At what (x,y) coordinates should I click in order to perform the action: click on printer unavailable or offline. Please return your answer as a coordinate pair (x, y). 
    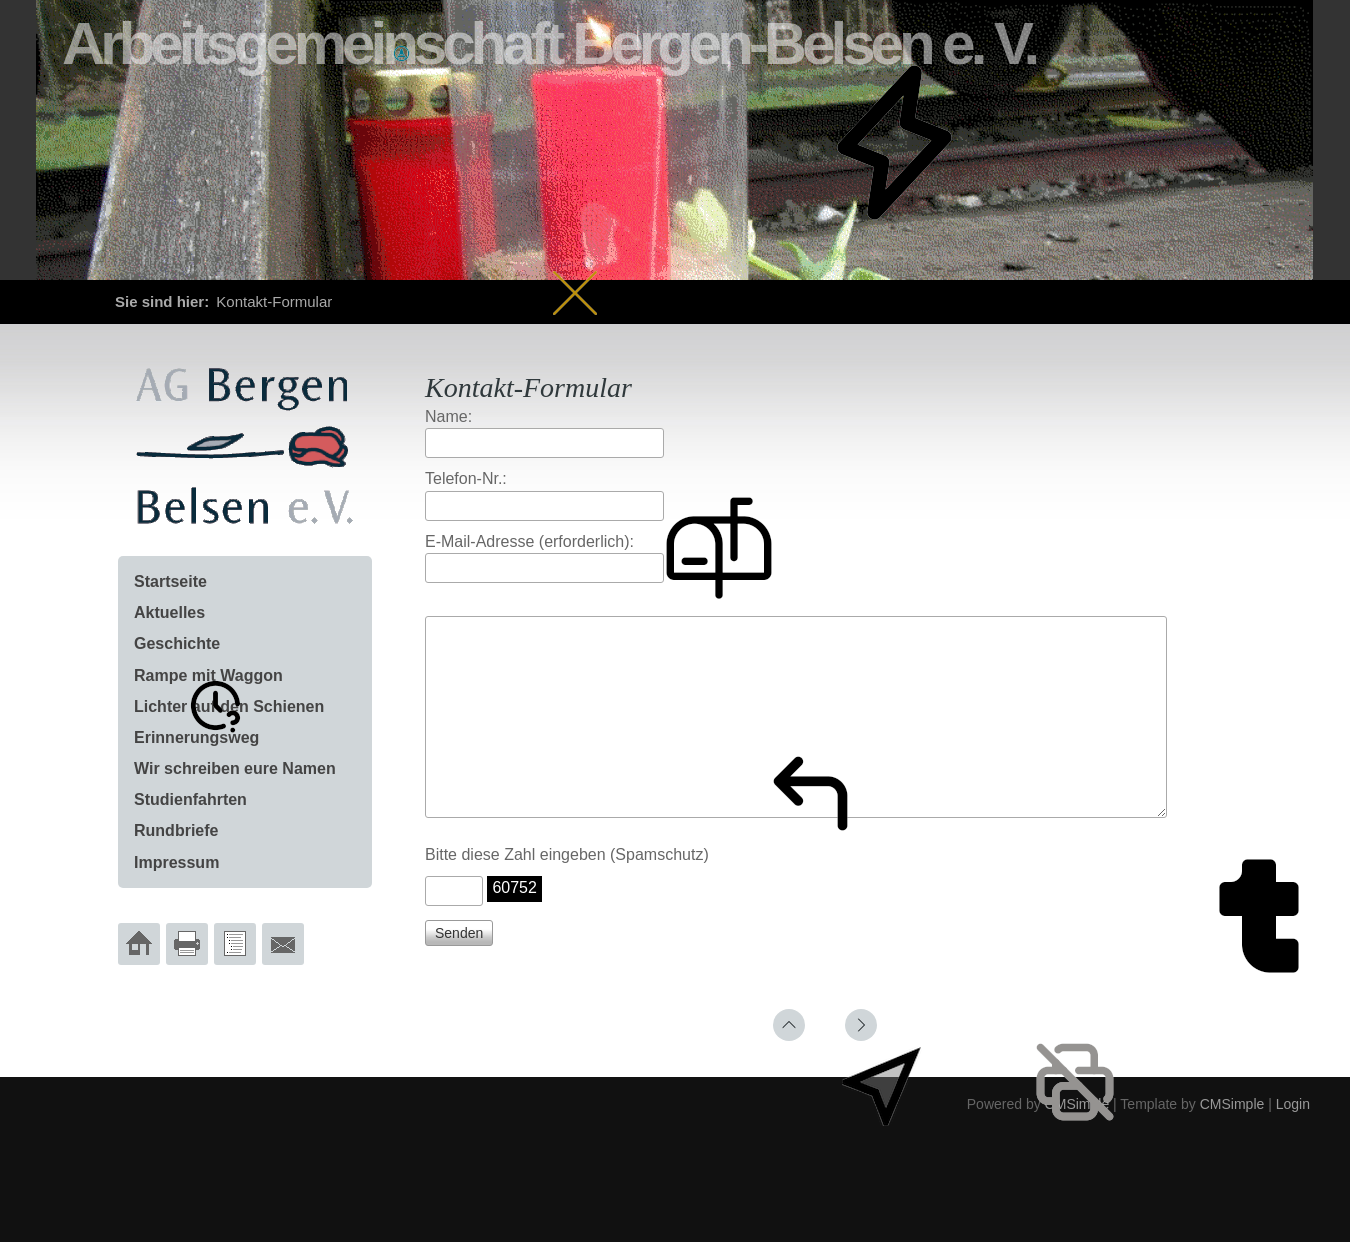
    Looking at the image, I should click on (1075, 1082).